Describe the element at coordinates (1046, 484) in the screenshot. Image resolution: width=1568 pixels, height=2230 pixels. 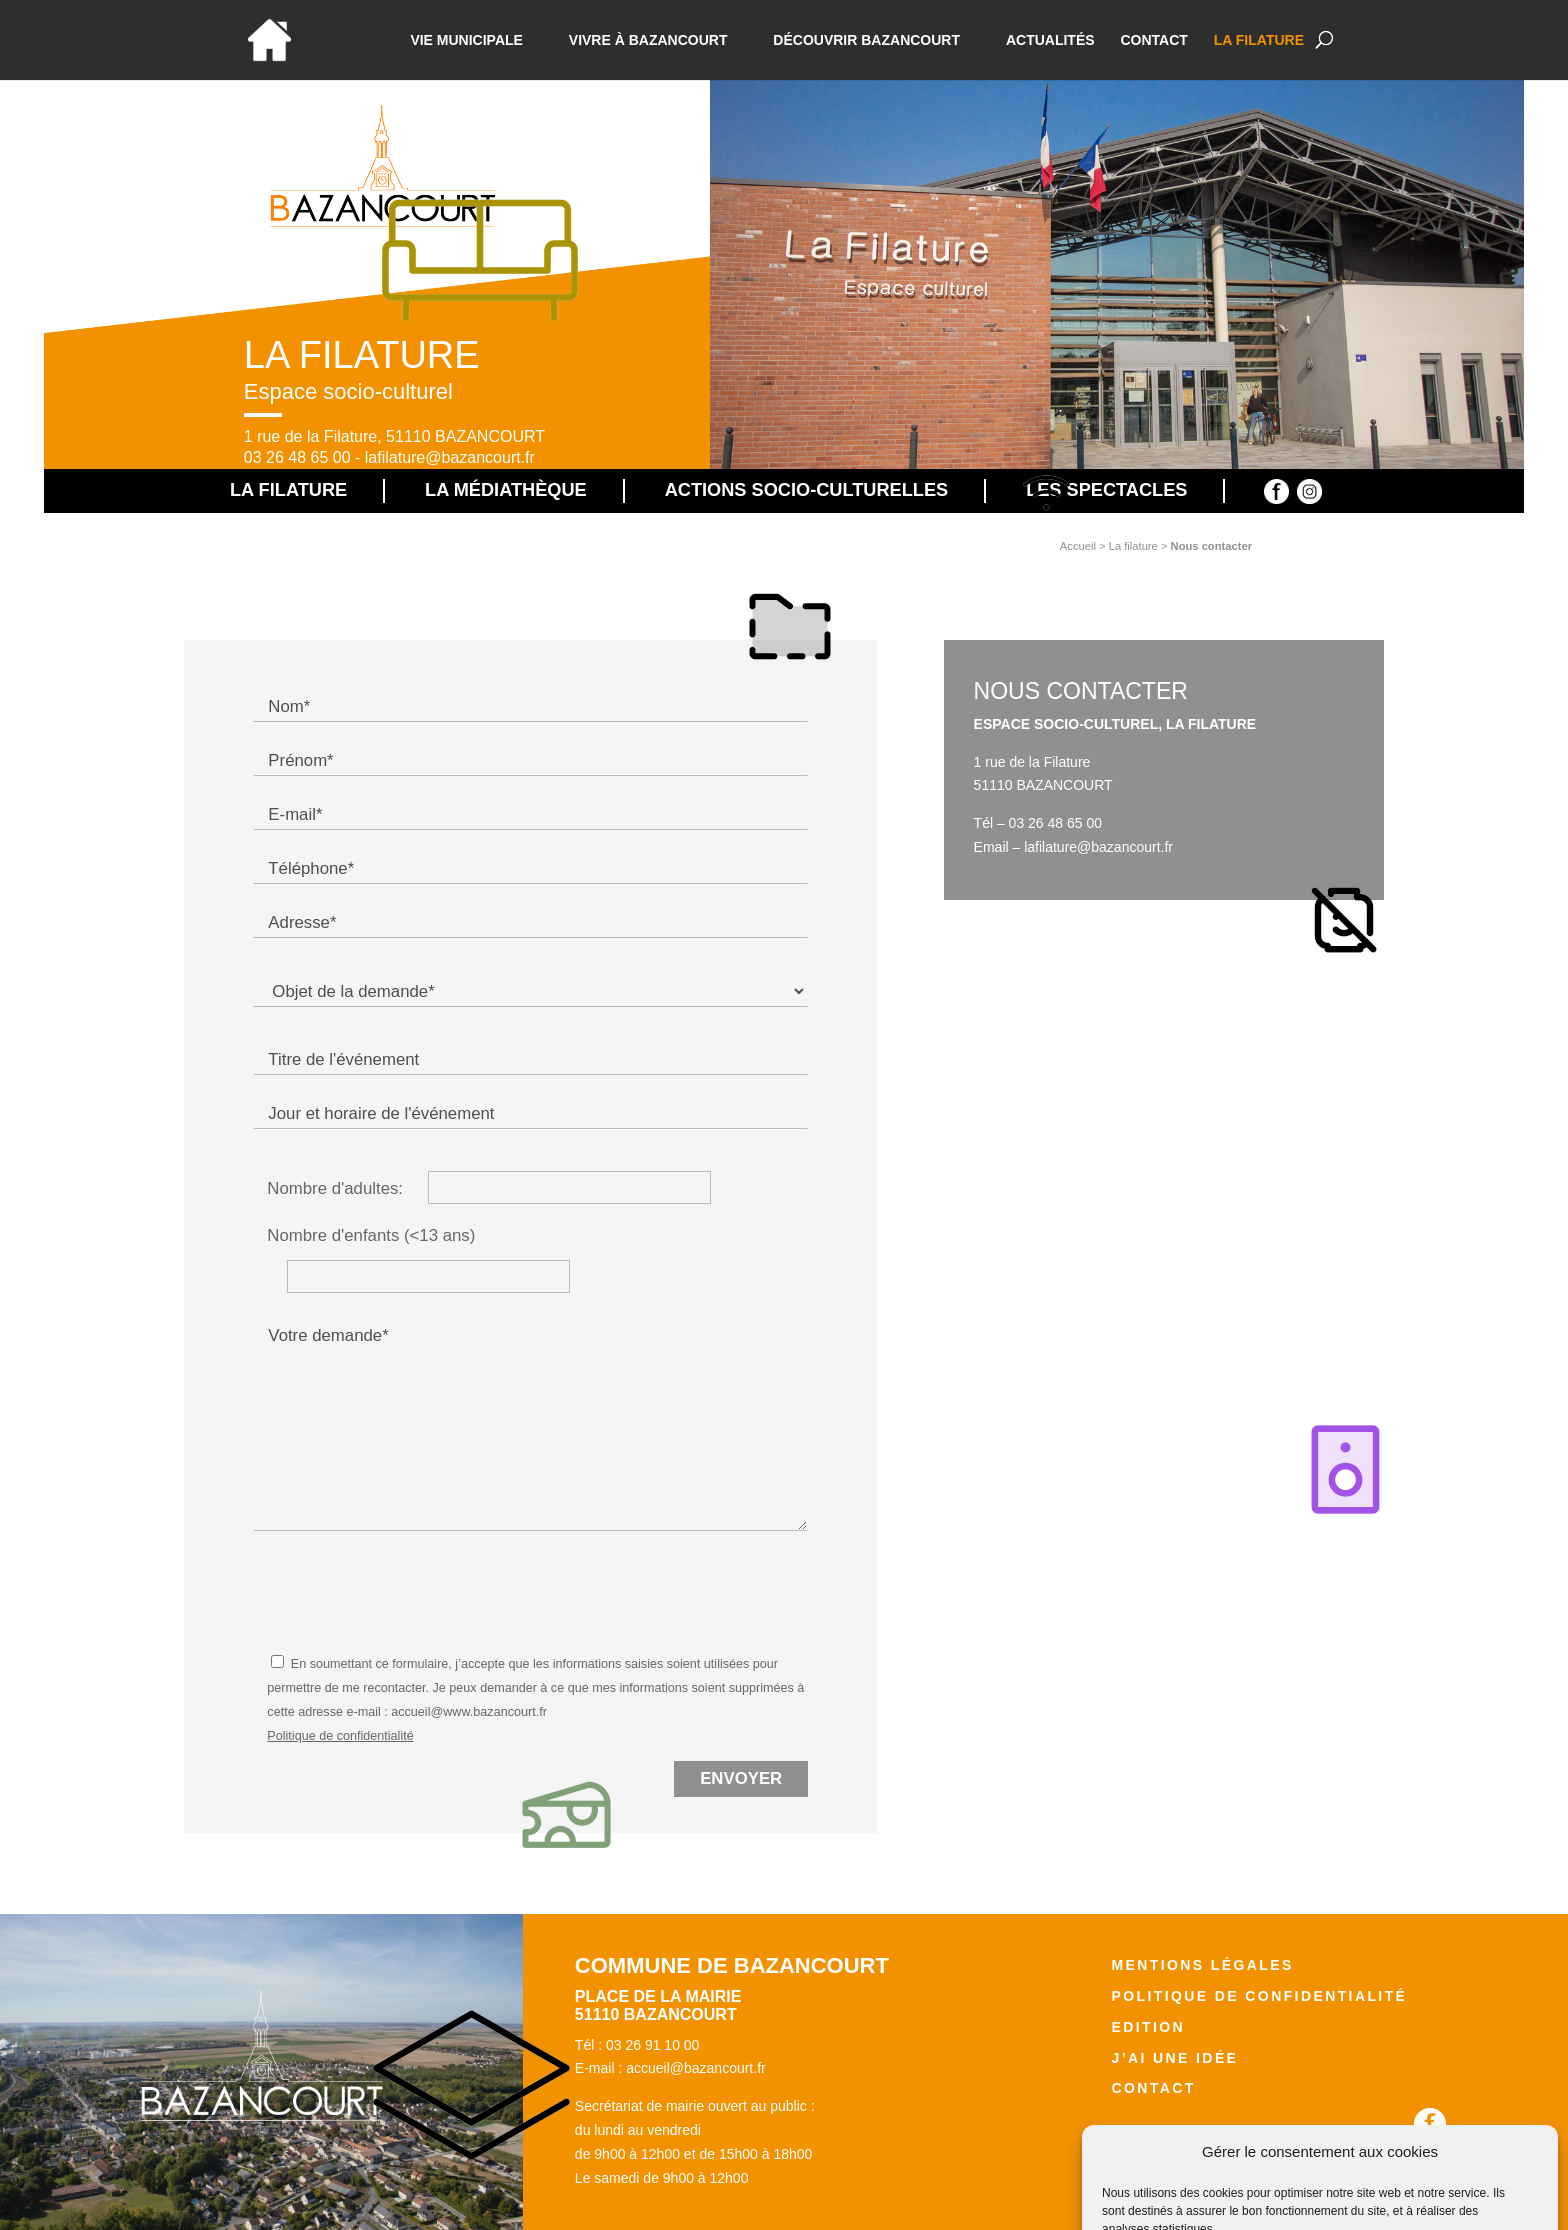
I see `indicates moderate wifi signal strength` at that location.